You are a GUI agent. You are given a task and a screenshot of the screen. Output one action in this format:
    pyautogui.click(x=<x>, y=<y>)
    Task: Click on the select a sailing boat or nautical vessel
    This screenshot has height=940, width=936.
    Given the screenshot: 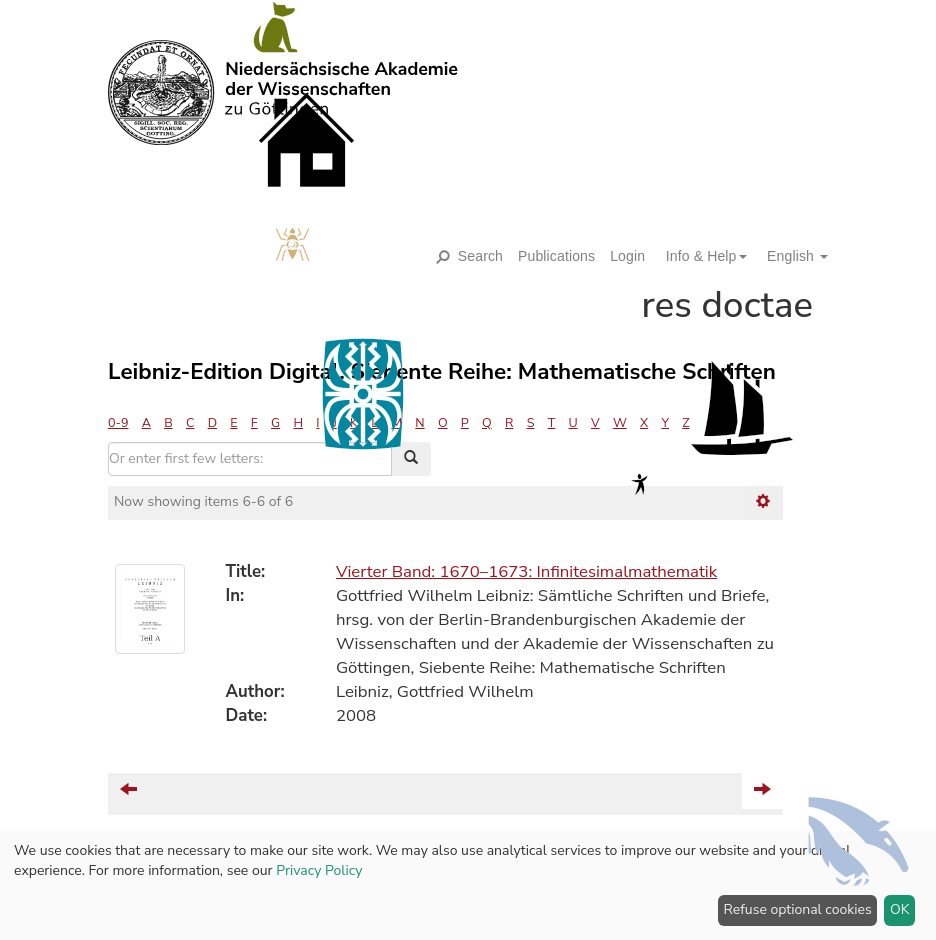 What is the action you would take?
    pyautogui.click(x=742, y=408)
    